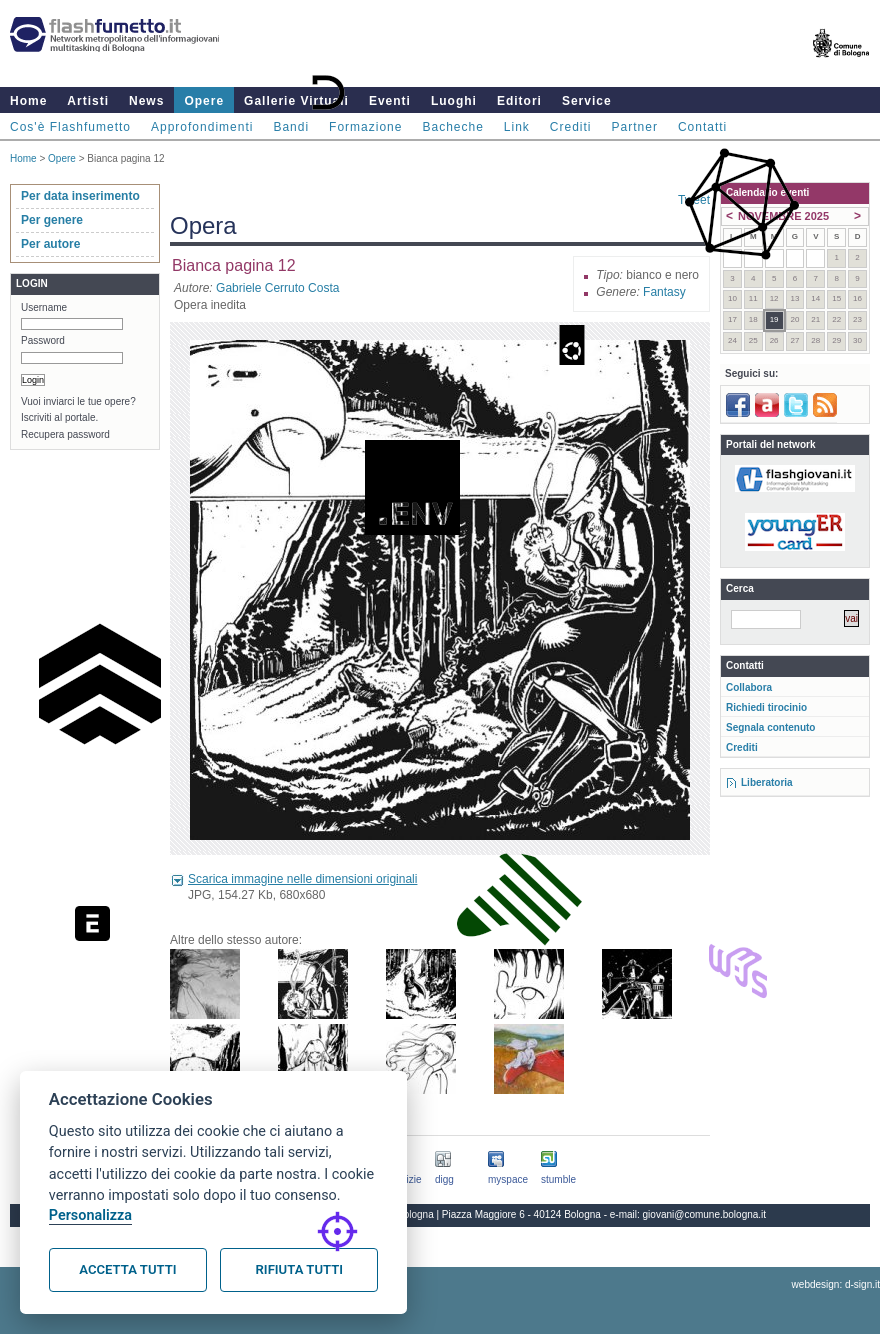  I want to click on ONNX (Open Neural Network Exchange) logo, so click(742, 204).